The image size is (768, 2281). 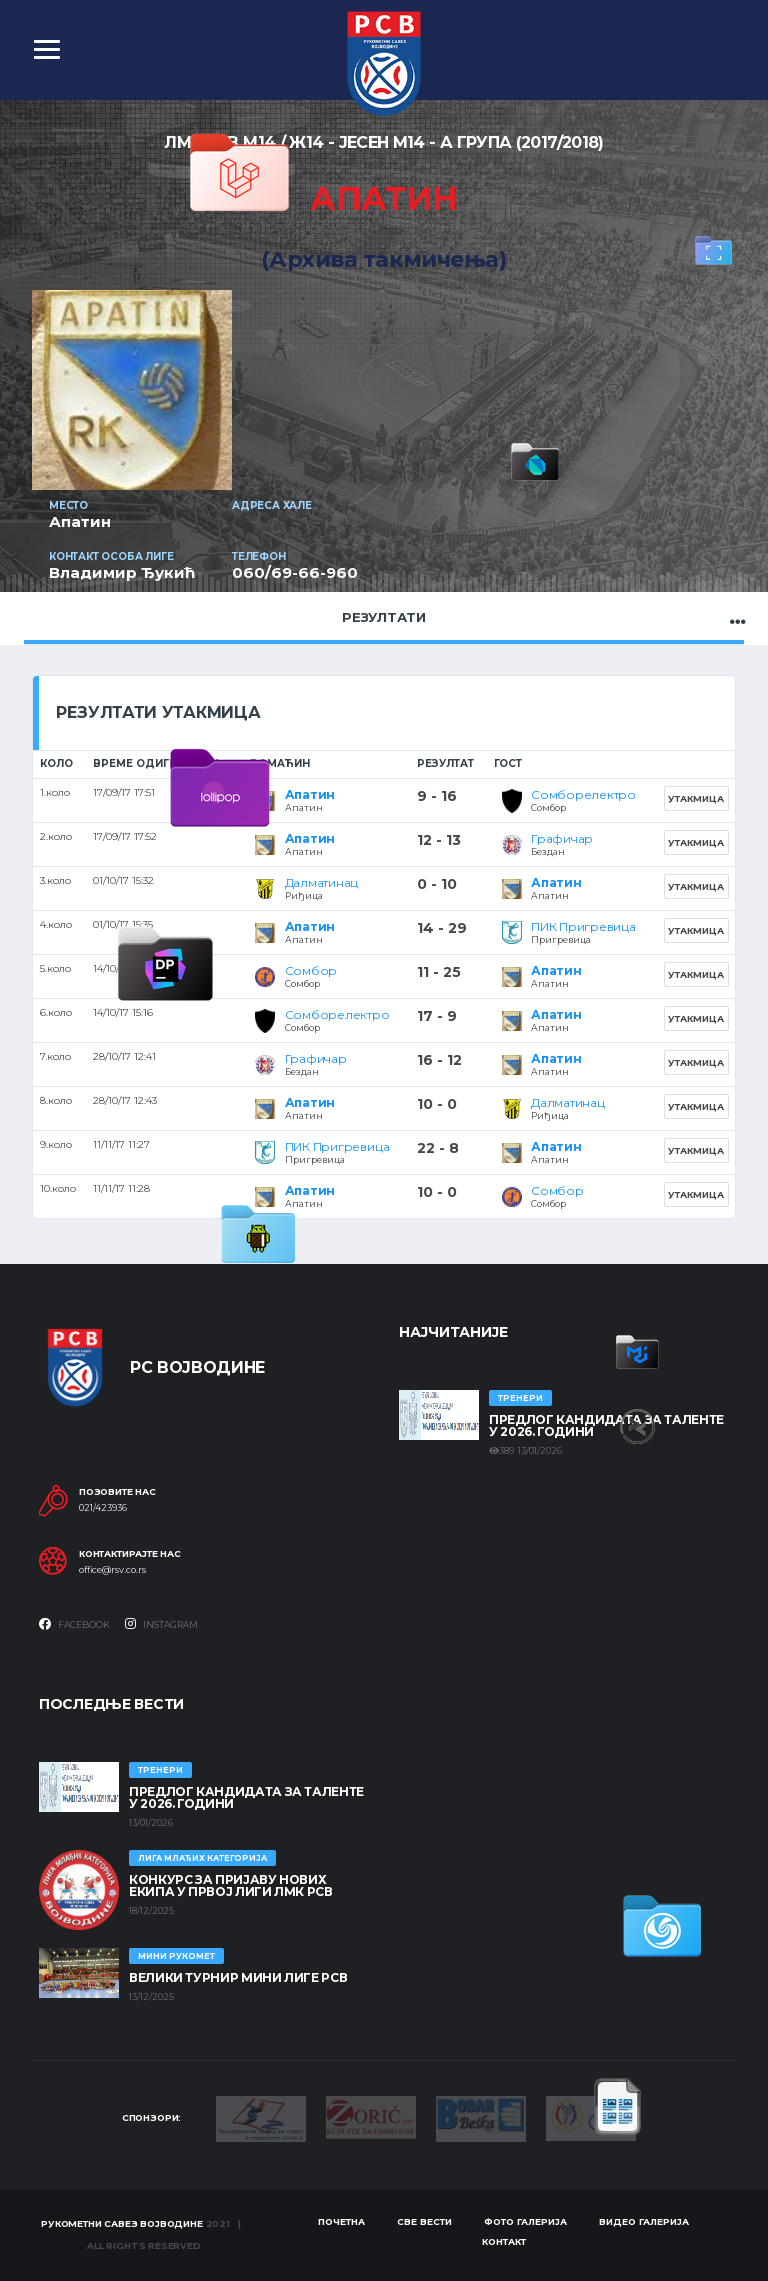 I want to click on open deepin OS system folder, so click(x=662, y=1928).